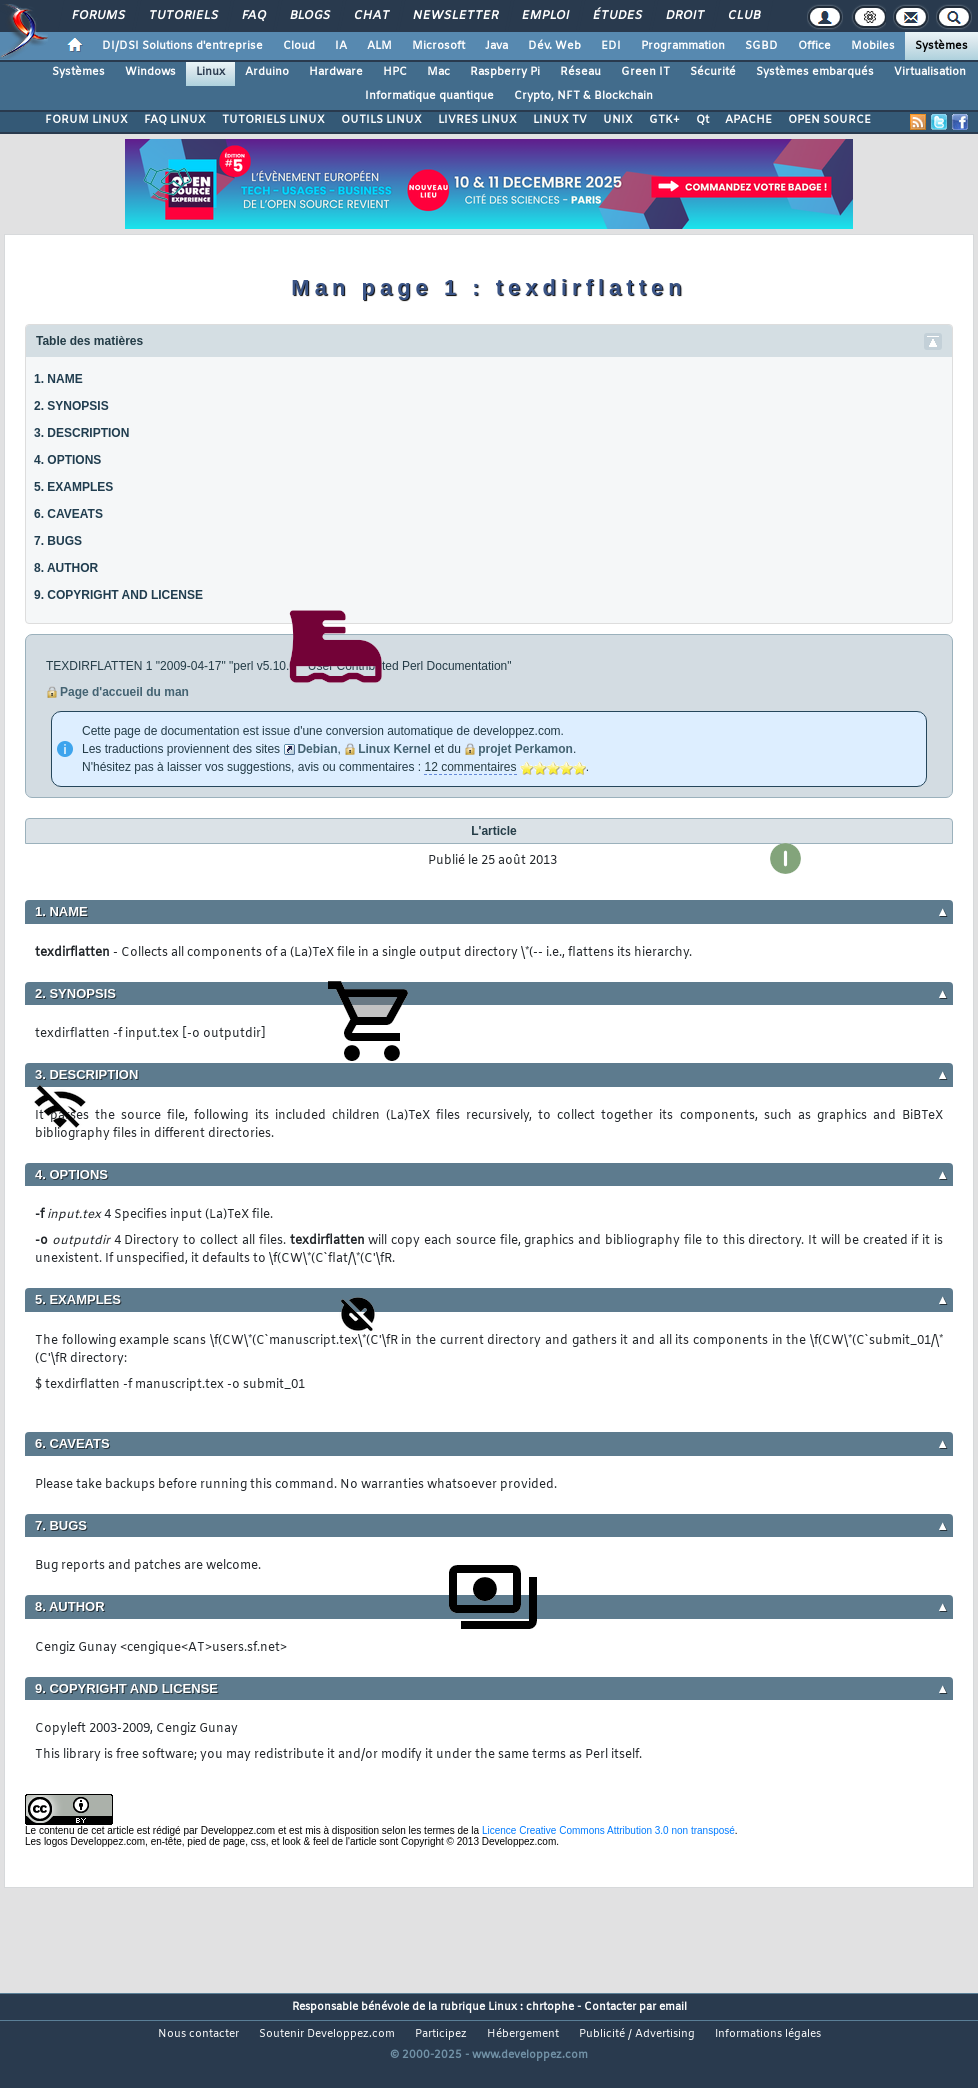  I want to click on indicates content is unpublished or hidden from public view, so click(358, 1314).